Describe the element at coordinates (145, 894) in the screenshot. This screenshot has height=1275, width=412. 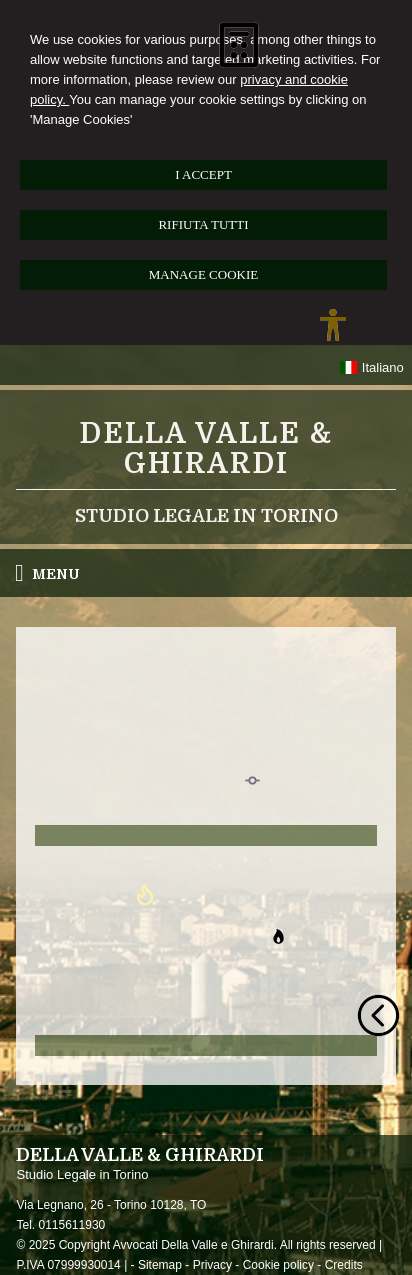
I see `indicates trending or hot content` at that location.